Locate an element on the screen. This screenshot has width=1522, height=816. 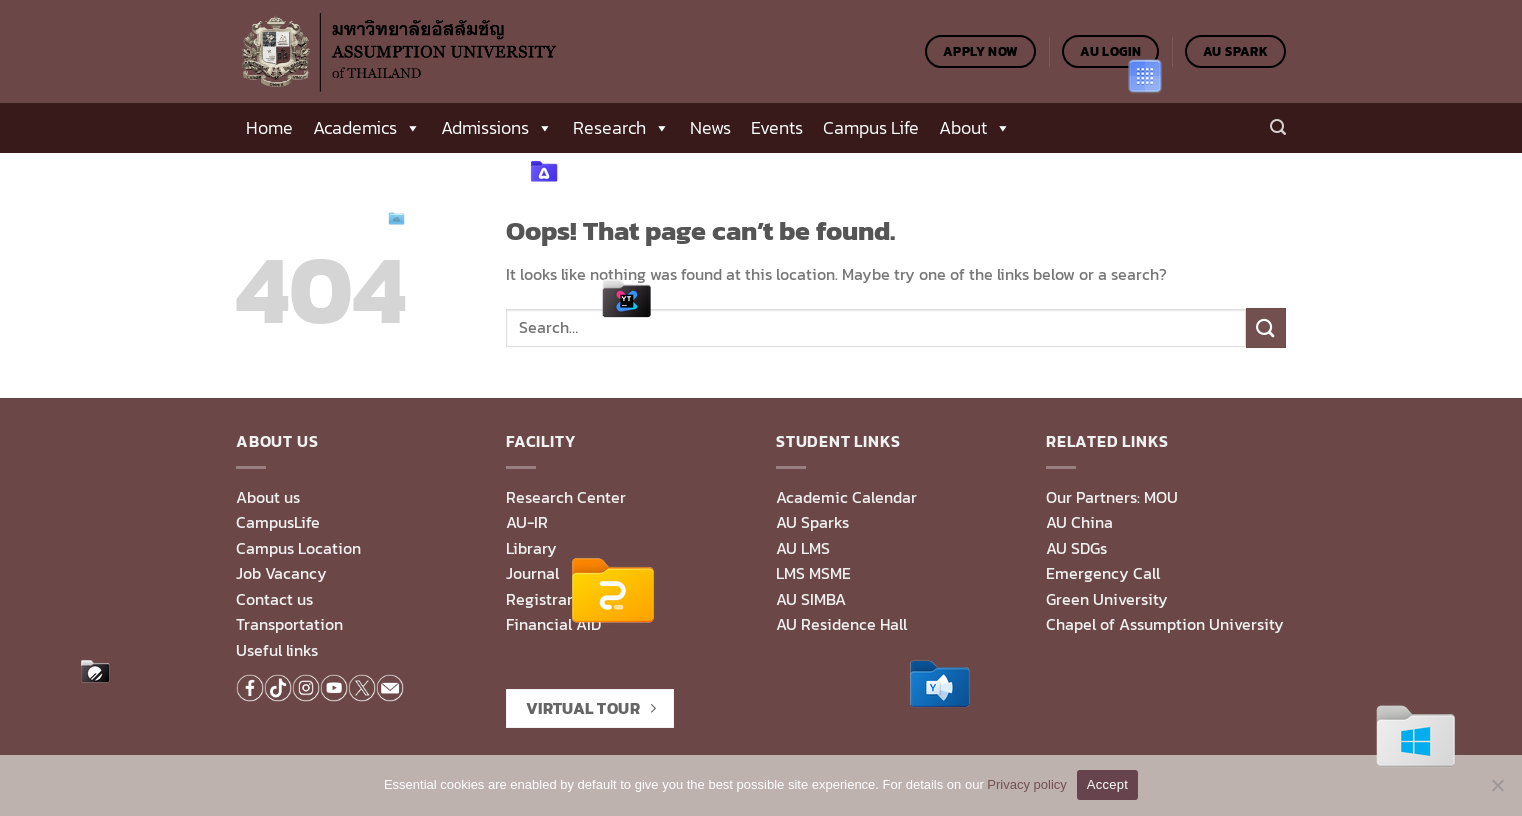
open microsoft yammer files folder is located at coordinates (939, 685).